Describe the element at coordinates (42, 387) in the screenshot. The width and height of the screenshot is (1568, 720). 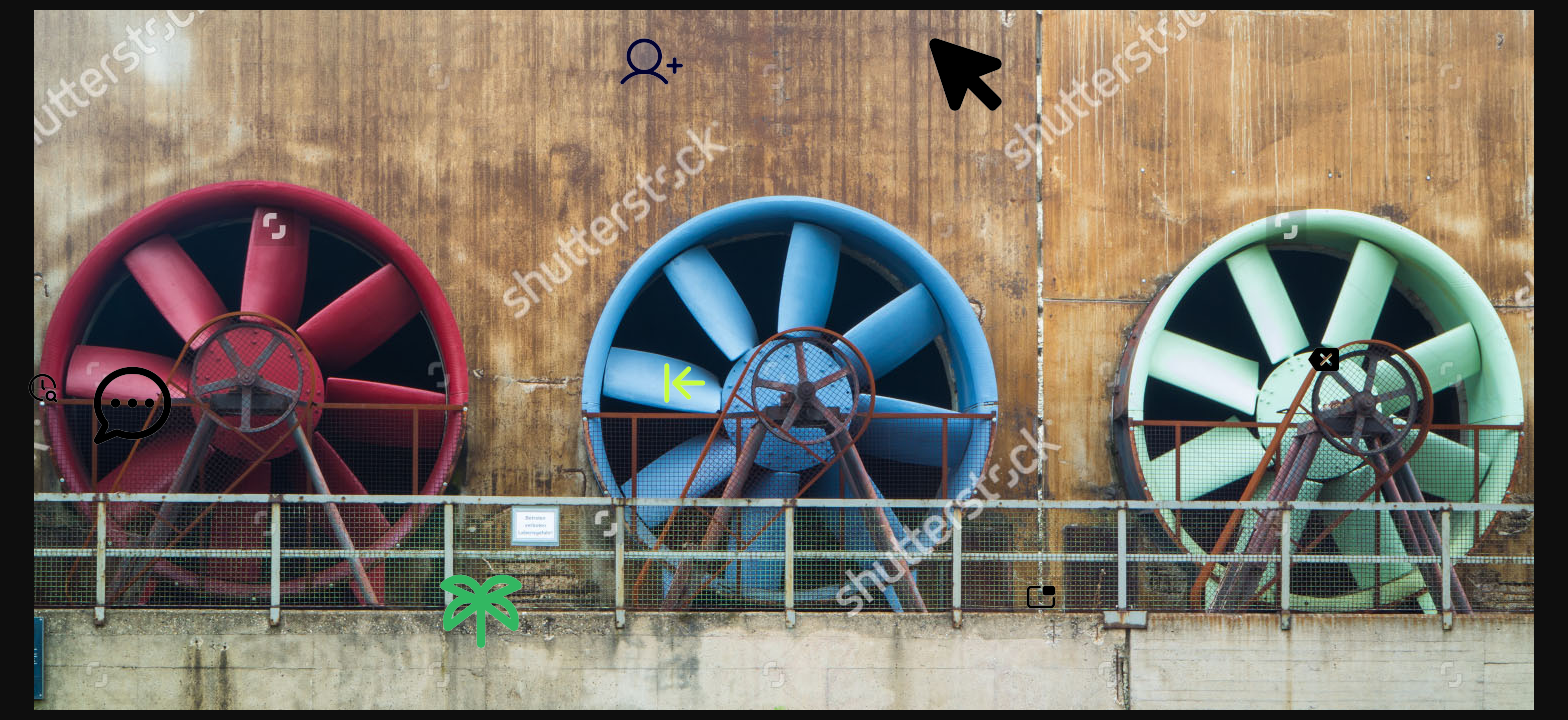
I see `search through time history or logs` at that location.